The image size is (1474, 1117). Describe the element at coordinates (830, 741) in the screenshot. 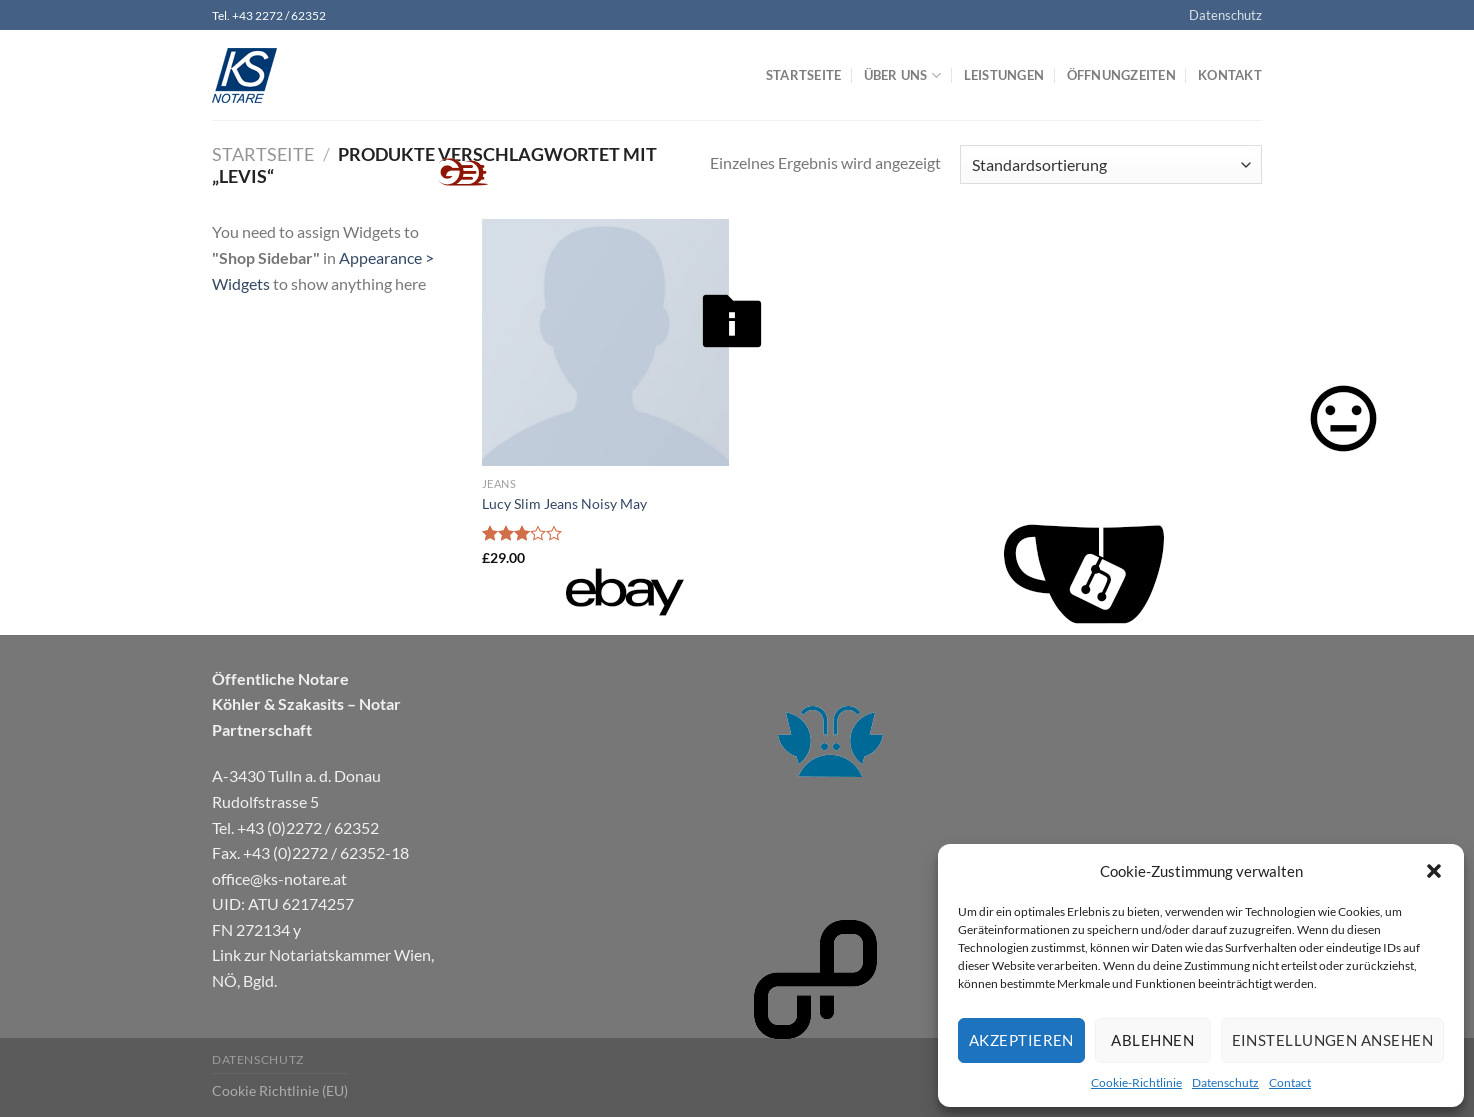

I see `open homarr dashboard` at that location.